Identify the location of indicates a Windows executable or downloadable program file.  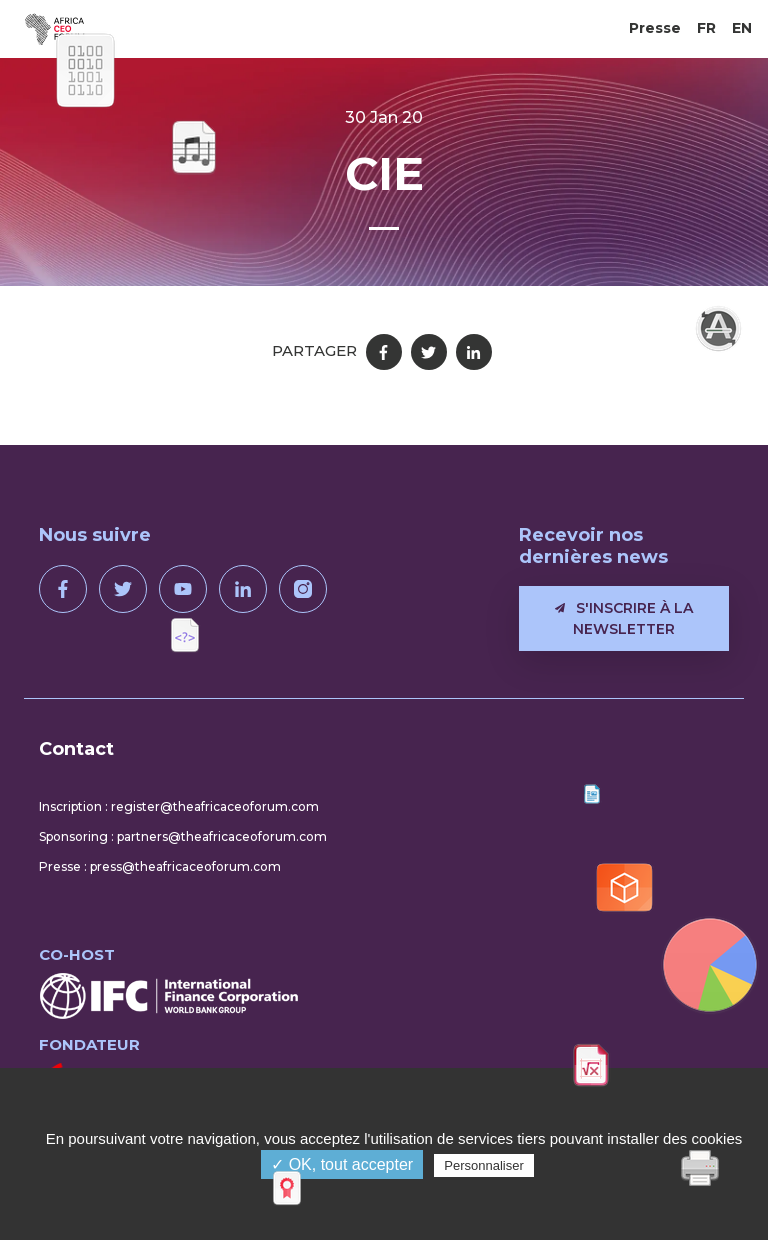
(85, 70).